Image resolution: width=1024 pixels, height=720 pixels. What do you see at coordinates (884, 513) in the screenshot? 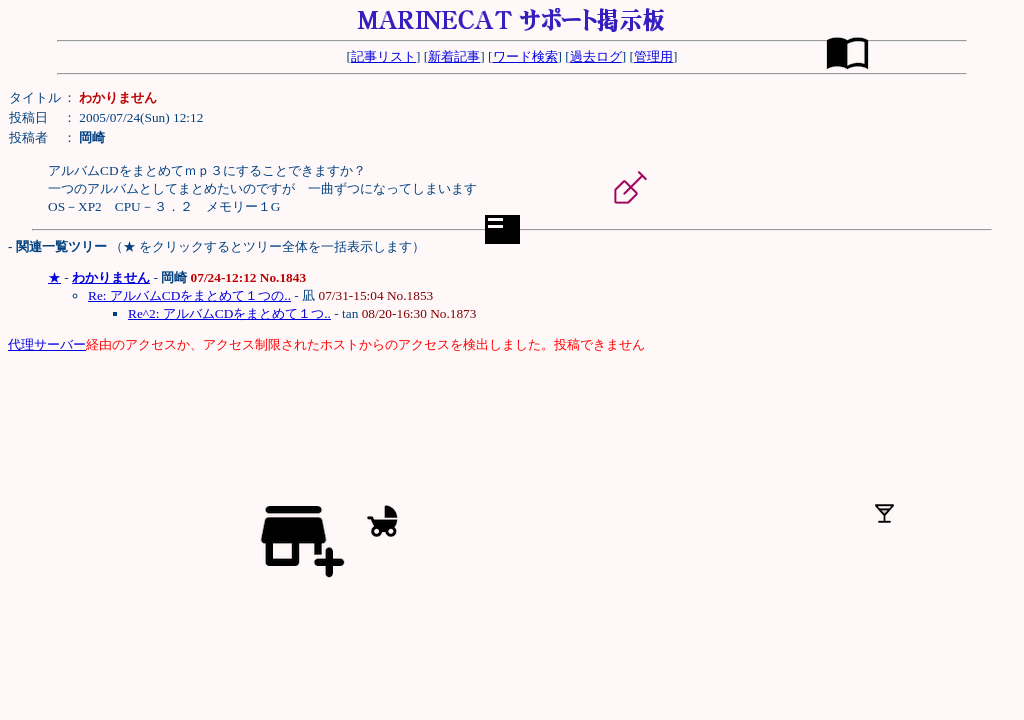
I see `find nearby bars or nightlife` at bounding box center [884, 513].